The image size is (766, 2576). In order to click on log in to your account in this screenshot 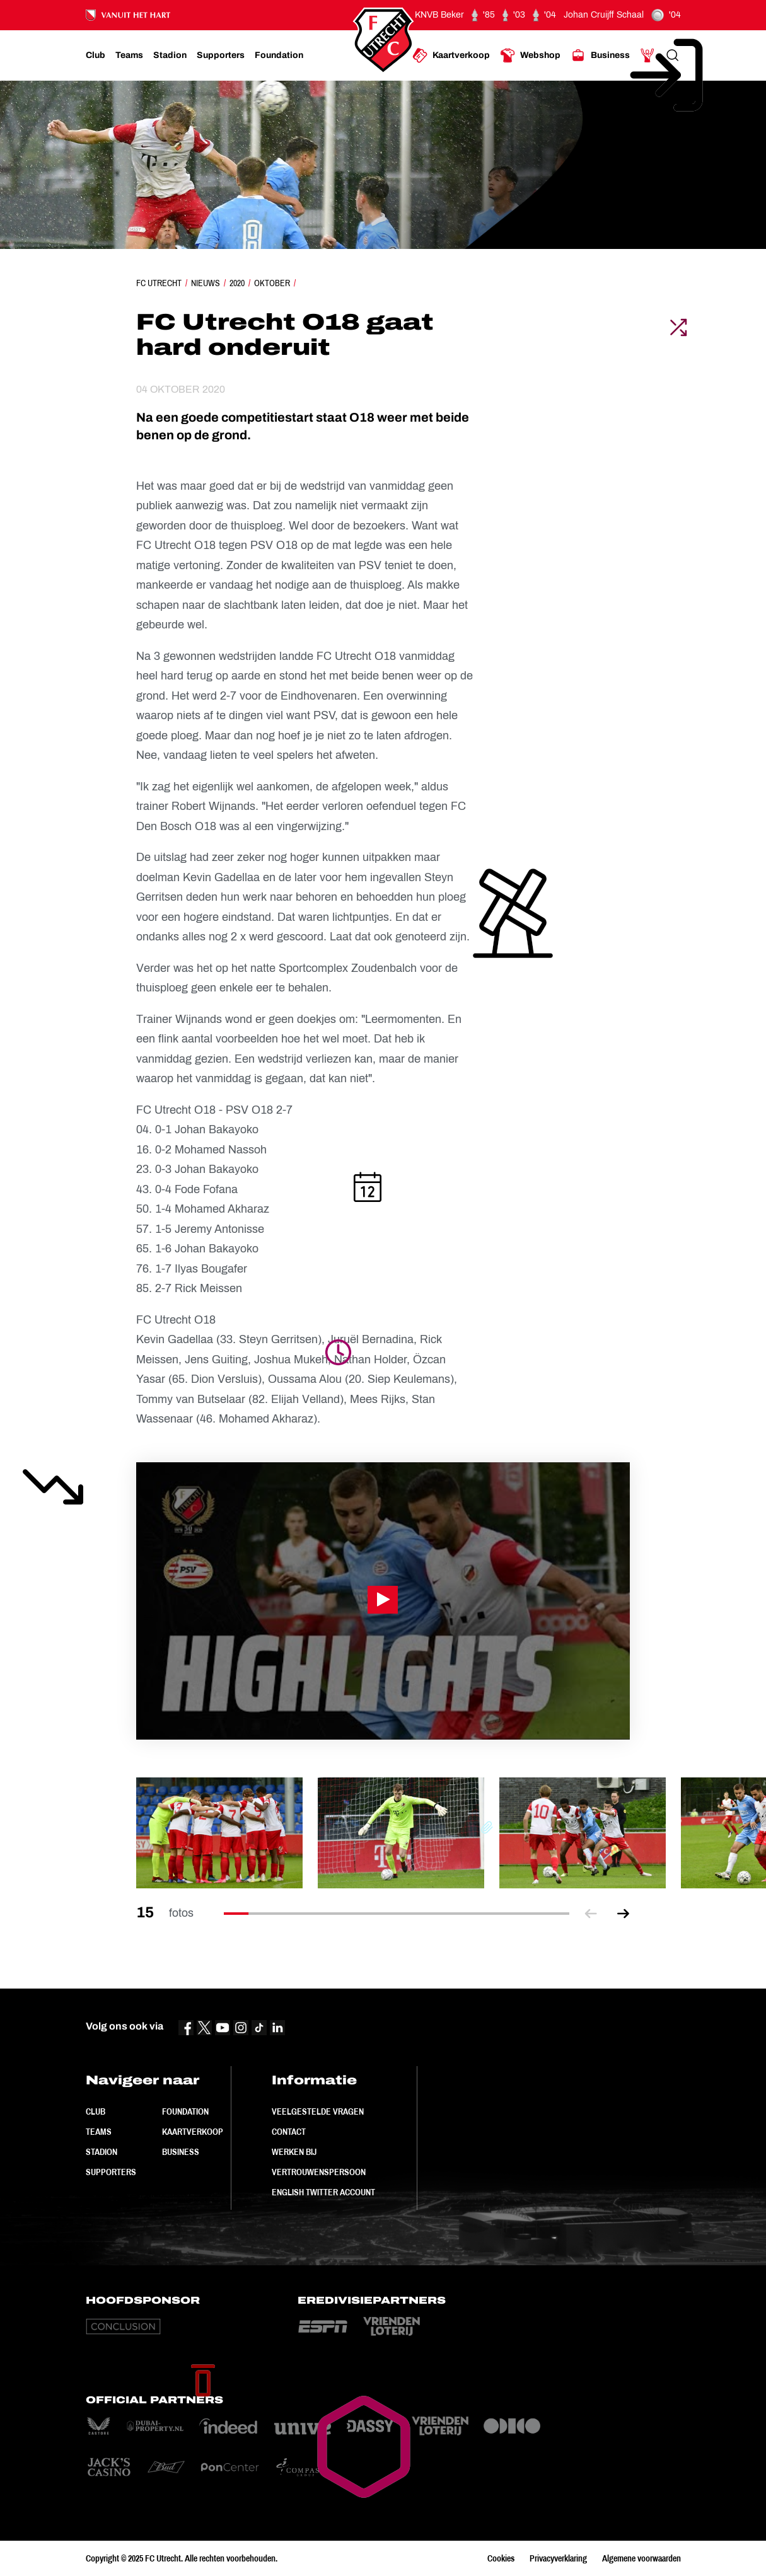, I will do `click(666, 75)`.